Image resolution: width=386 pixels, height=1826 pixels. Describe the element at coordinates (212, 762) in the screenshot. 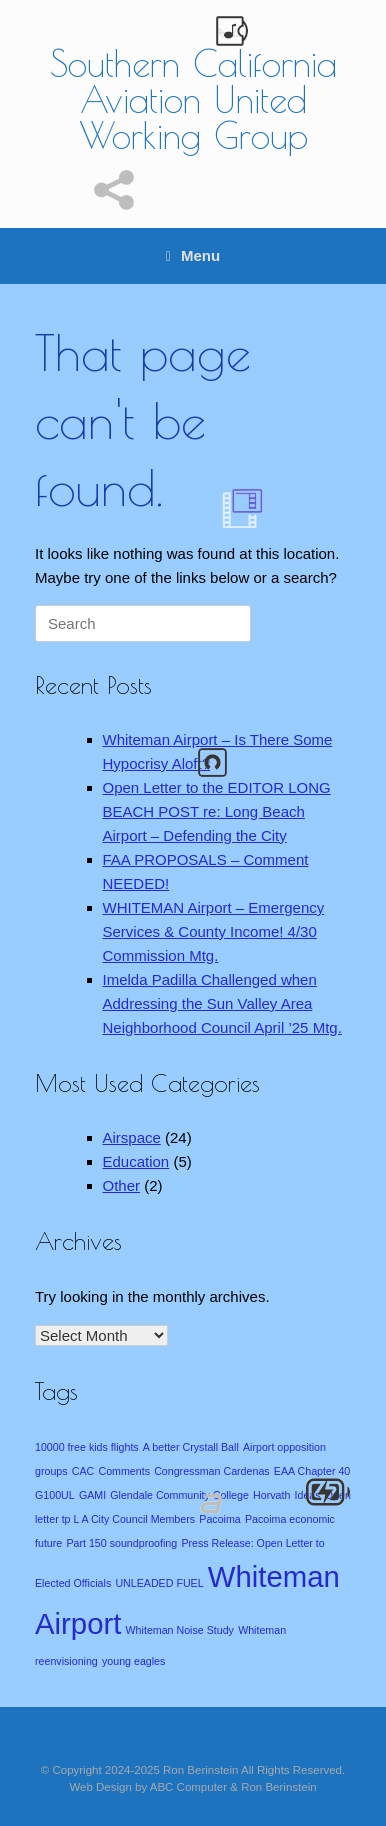

I see `open déjà dup backup utility` at that location.